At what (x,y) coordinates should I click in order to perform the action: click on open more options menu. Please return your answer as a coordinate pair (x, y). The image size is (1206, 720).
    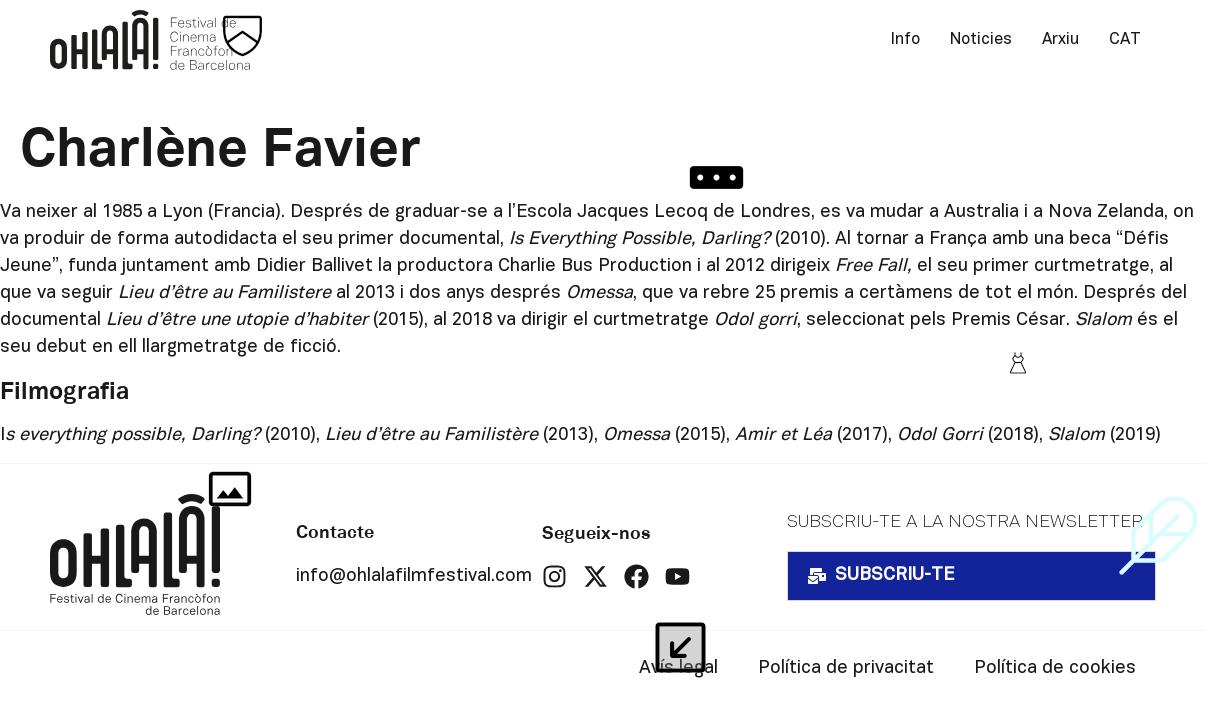
    Looking at the image, I should click on (716, 177).